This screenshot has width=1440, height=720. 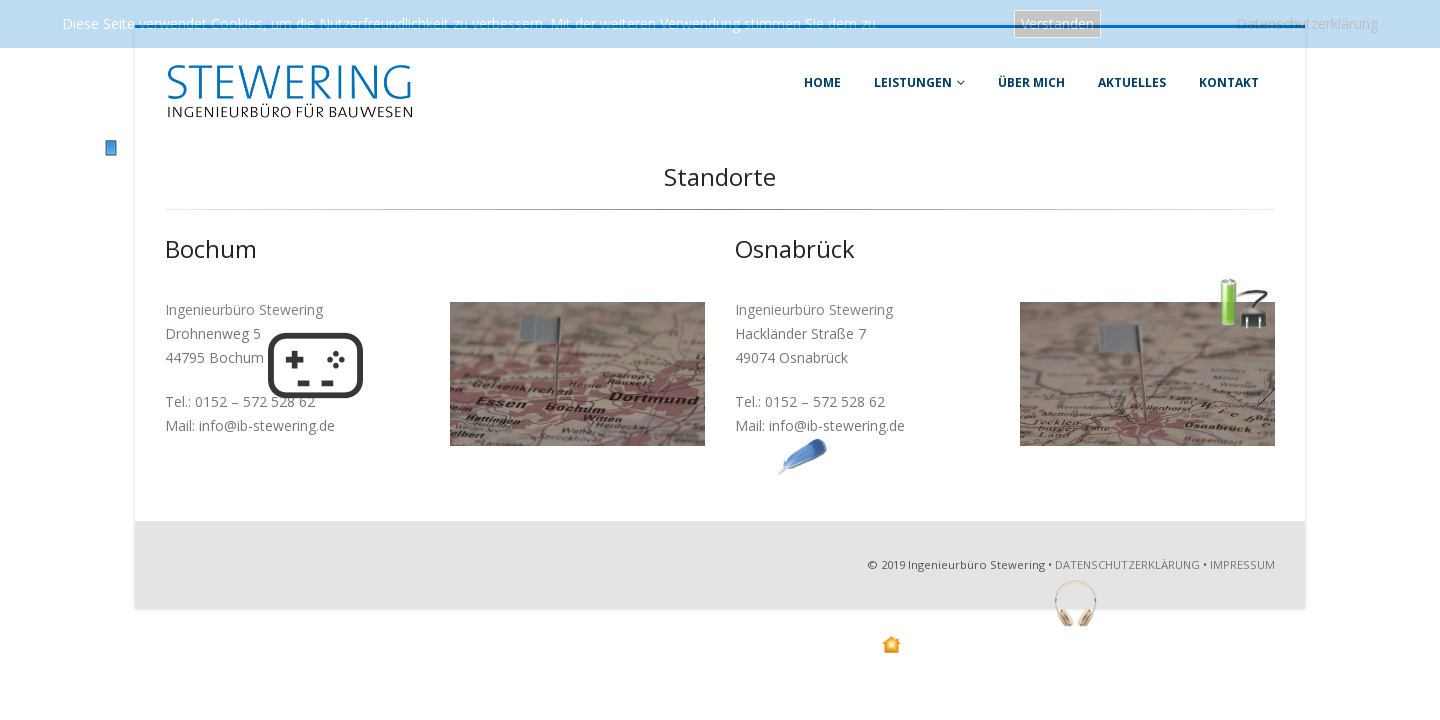 What do you see at coordinates (1075, 603) in the screenshot?
I see `connect bluetooth headphones` at bounding box center [1075, 603].